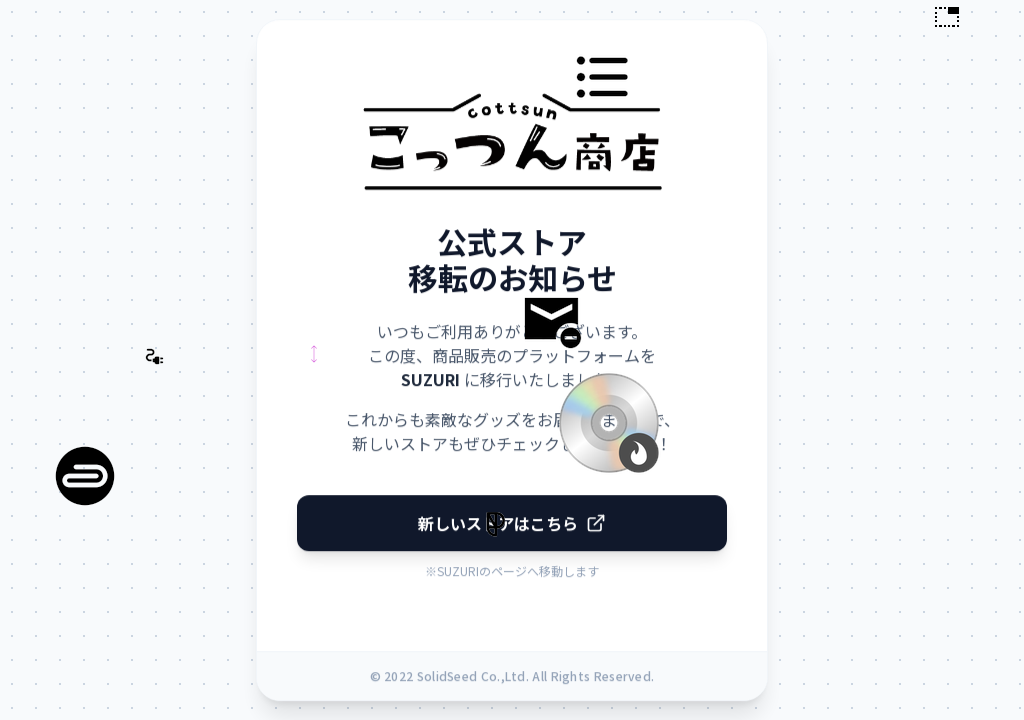  Describe the element at coordinates (551, 324) in the screenshot. I see `unsubscribe from a mailing list` at that location.